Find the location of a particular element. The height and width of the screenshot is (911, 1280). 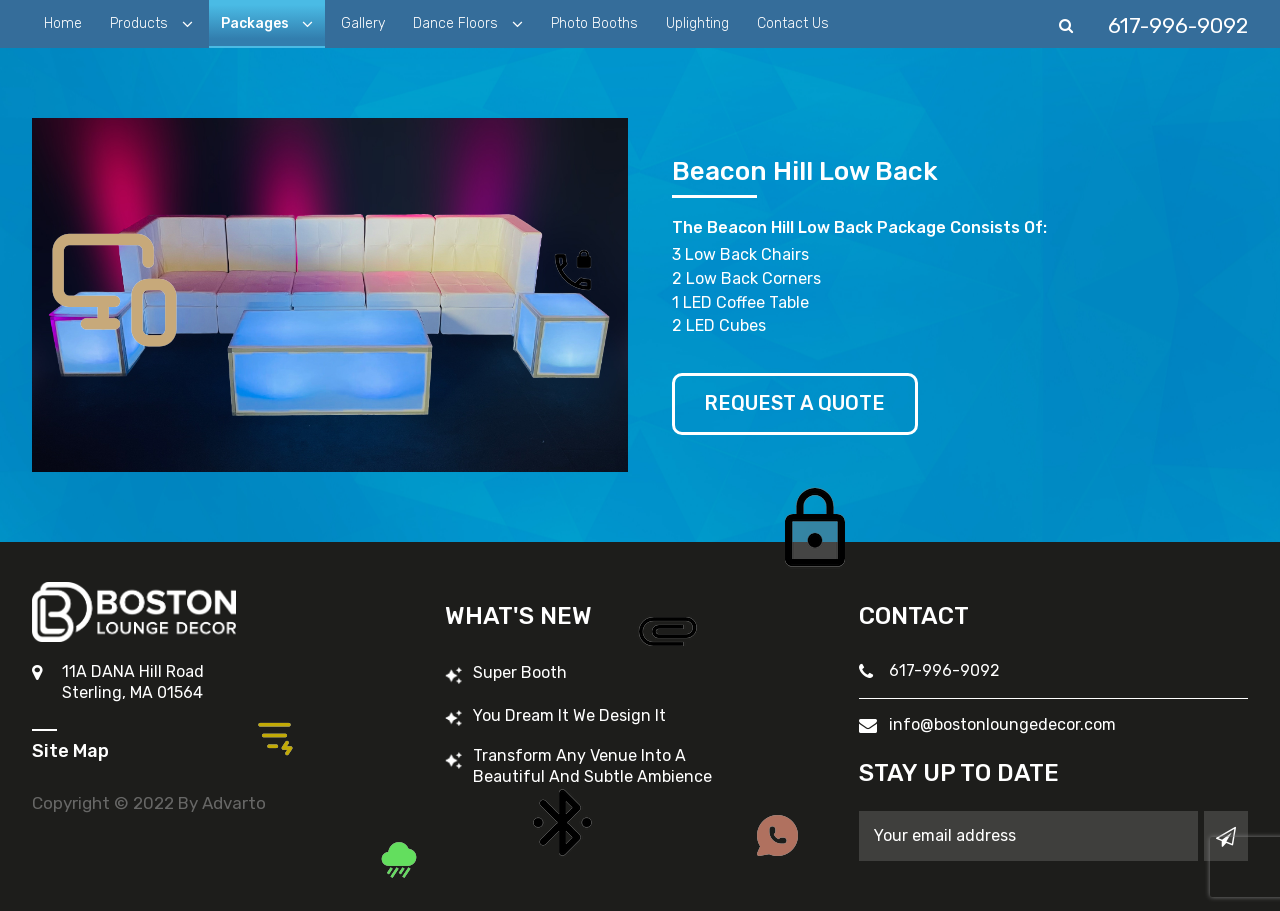

switch between desktop and mobile view is located at coordinates (114, 284).